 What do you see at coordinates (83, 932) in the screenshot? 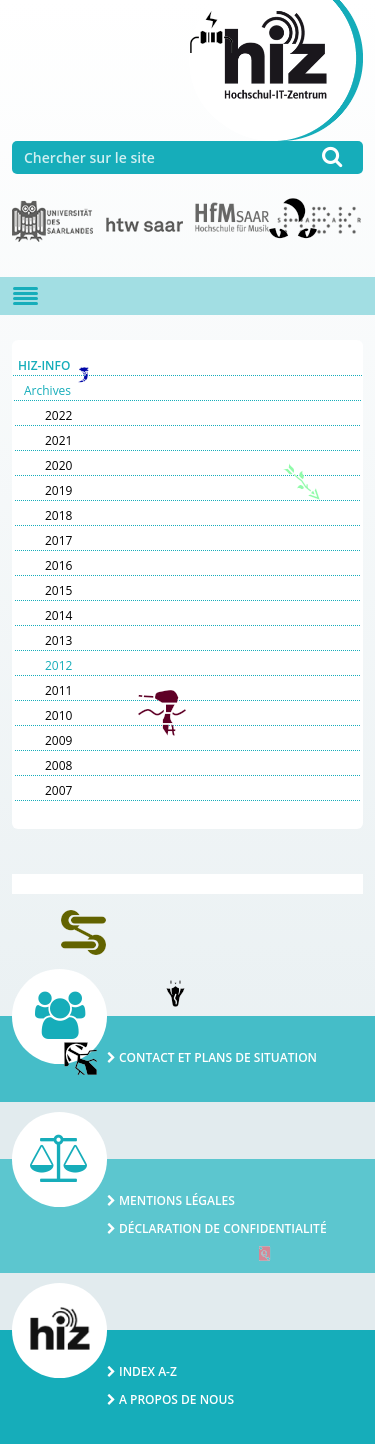
I see `connect or link two items together` at bounding box center [83, 932].